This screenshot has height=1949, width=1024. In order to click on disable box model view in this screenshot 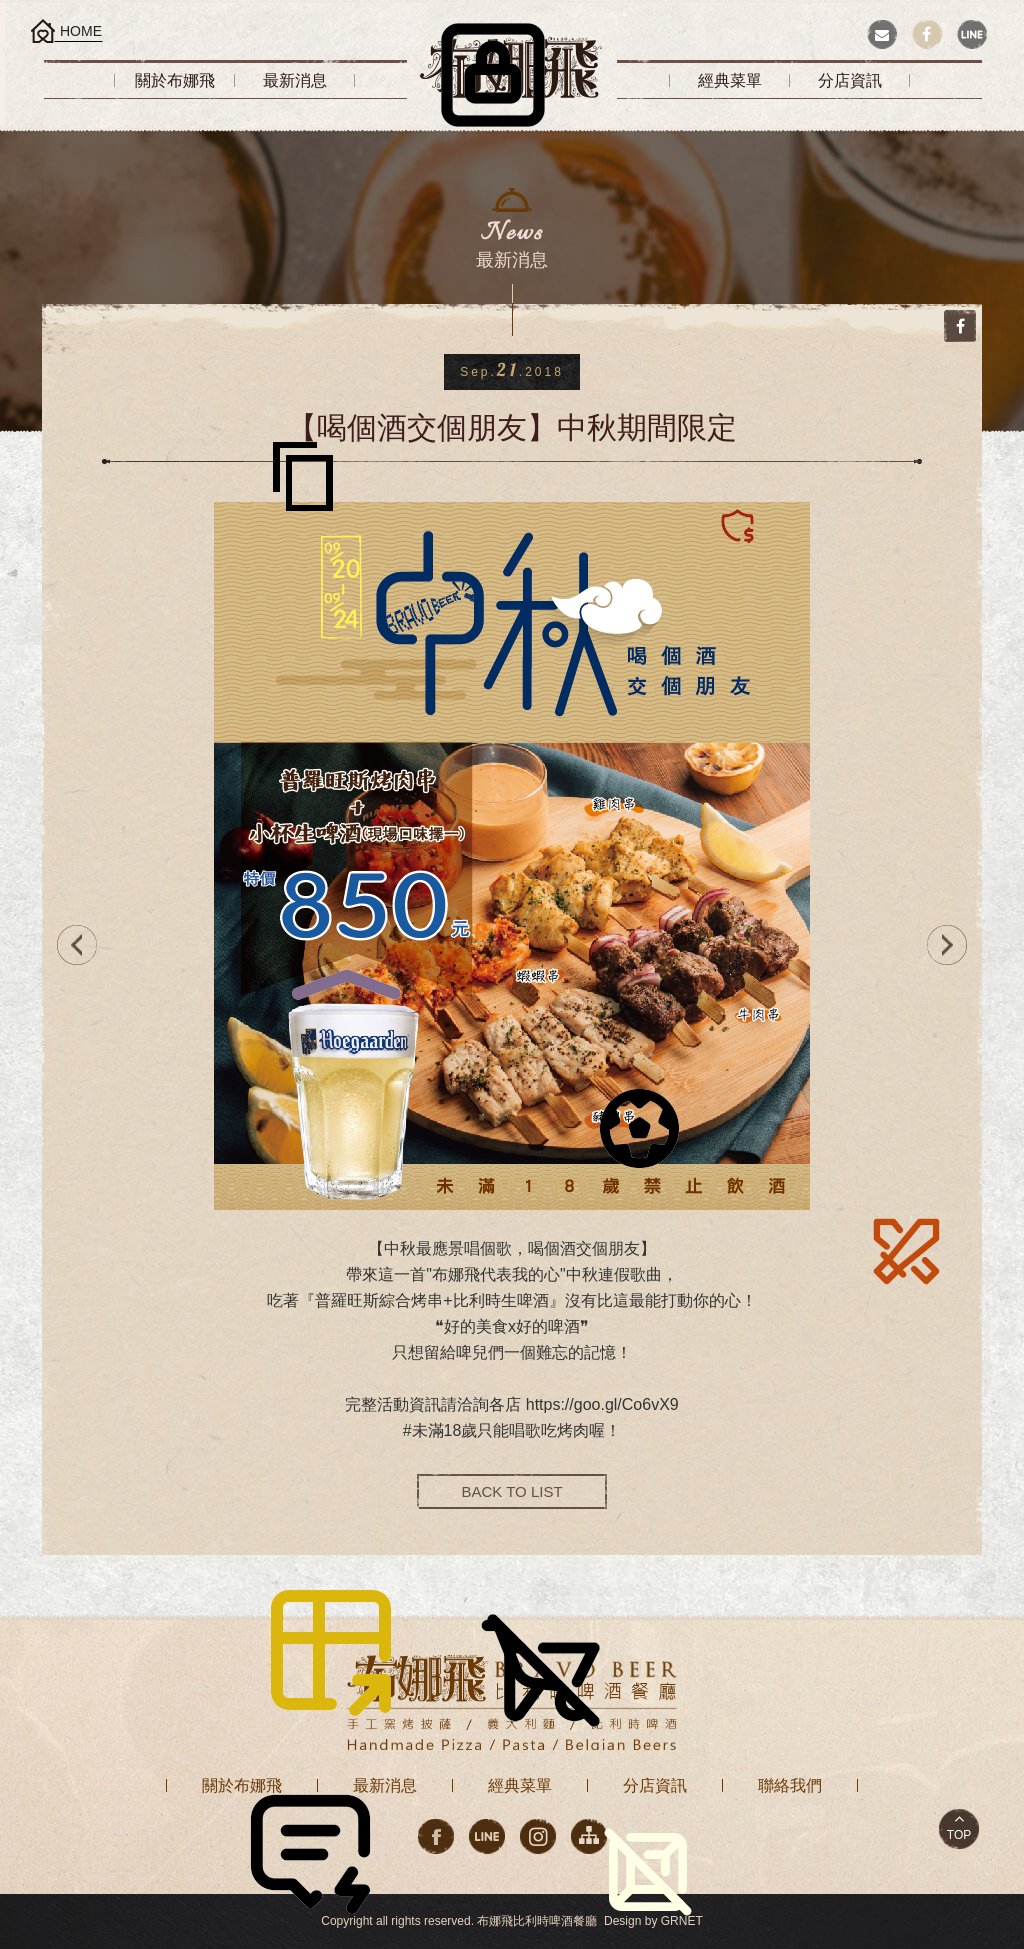, I will do `click(648, 1872)`.